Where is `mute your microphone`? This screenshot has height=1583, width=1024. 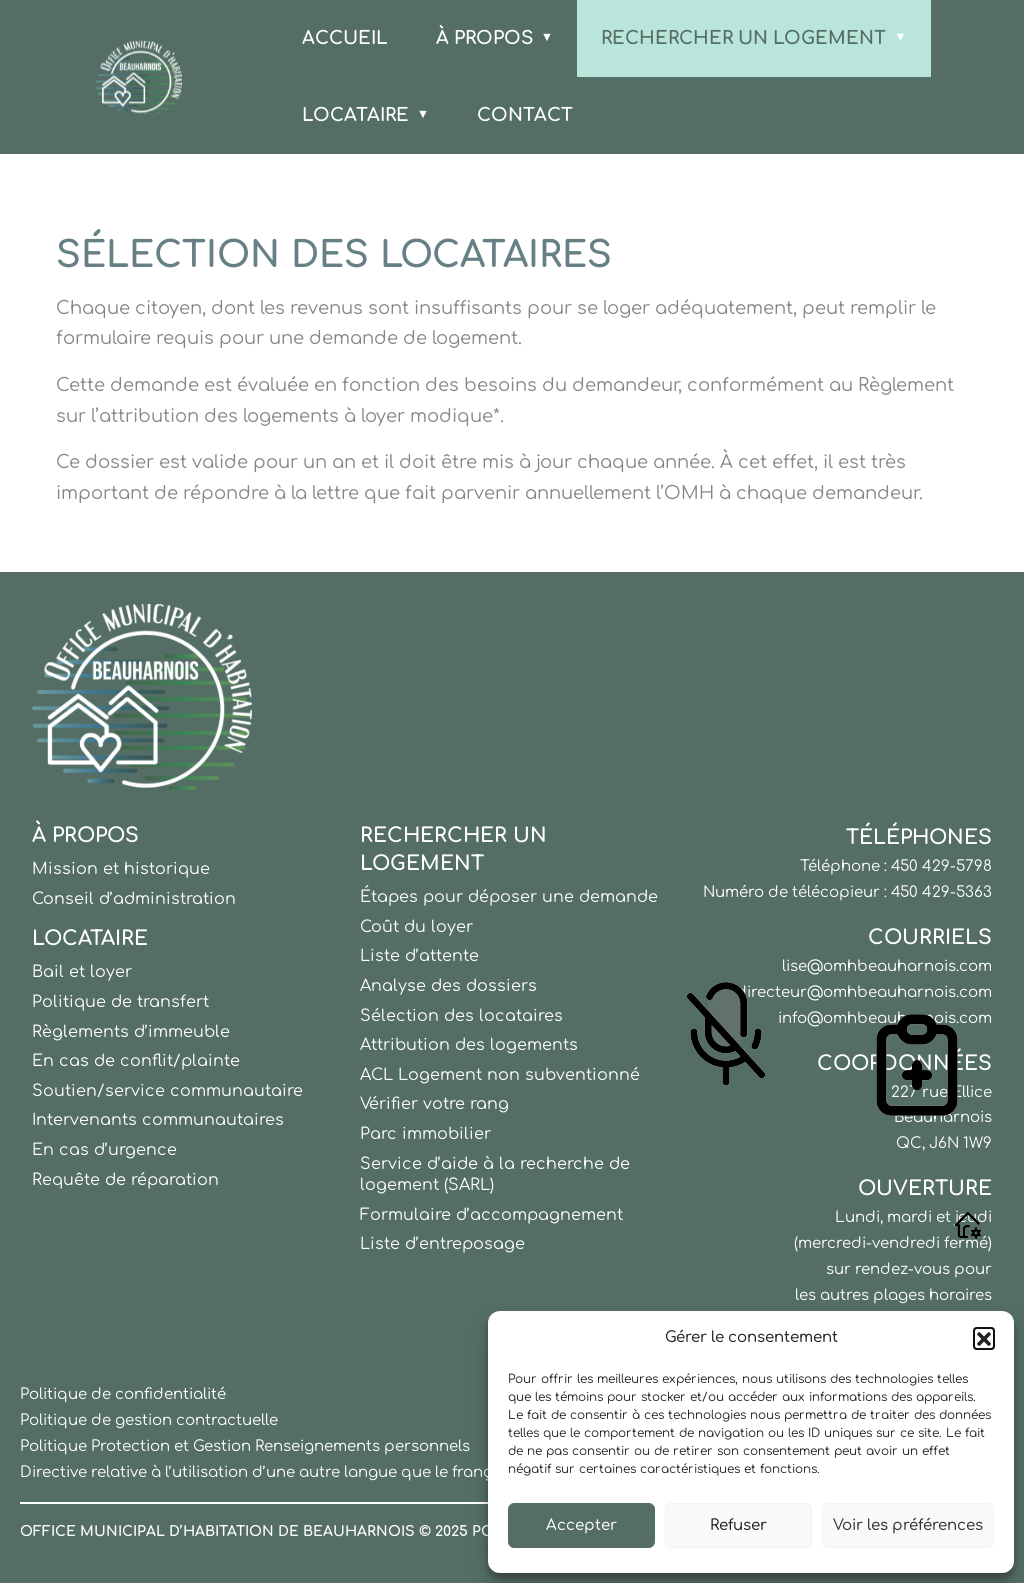 mute your microphone is located at coordinates (726, 1032).